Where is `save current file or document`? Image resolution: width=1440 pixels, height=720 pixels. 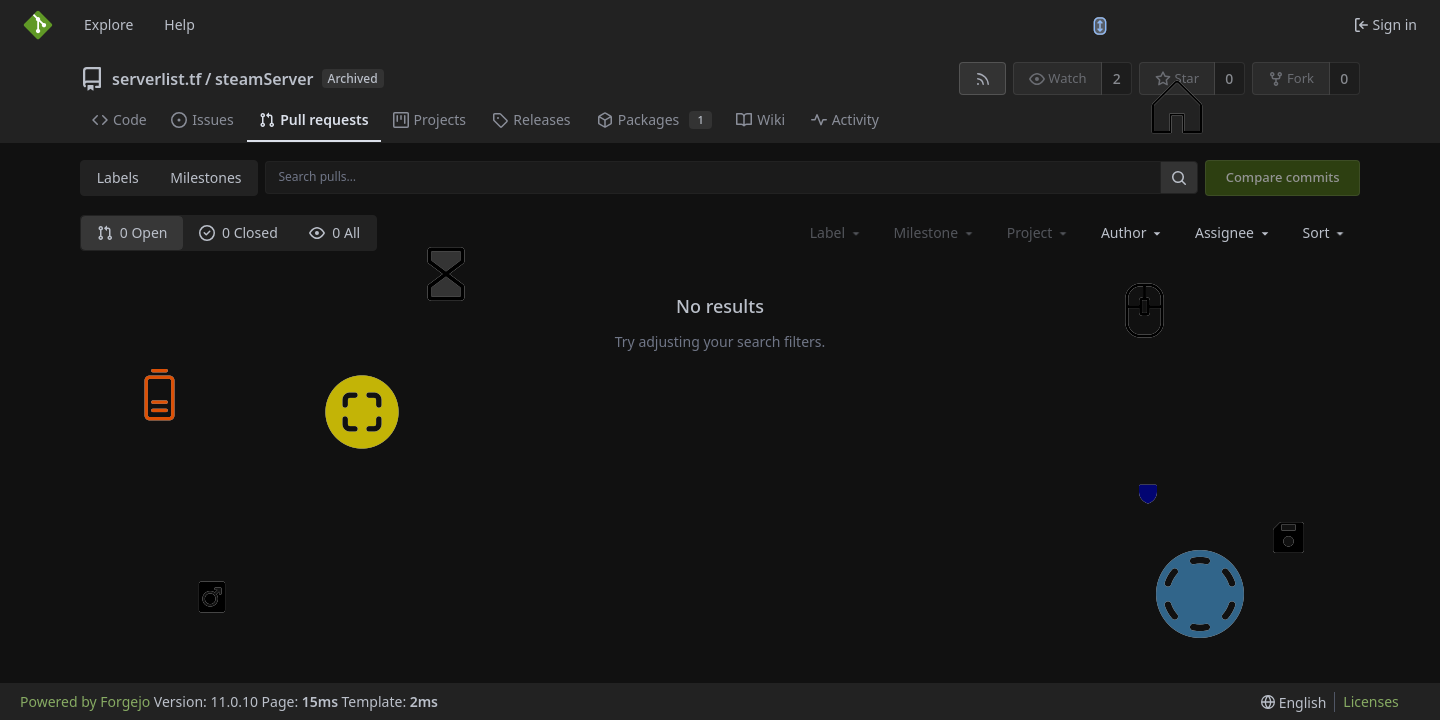 save current file or document is located at coordinates (1288, 537).